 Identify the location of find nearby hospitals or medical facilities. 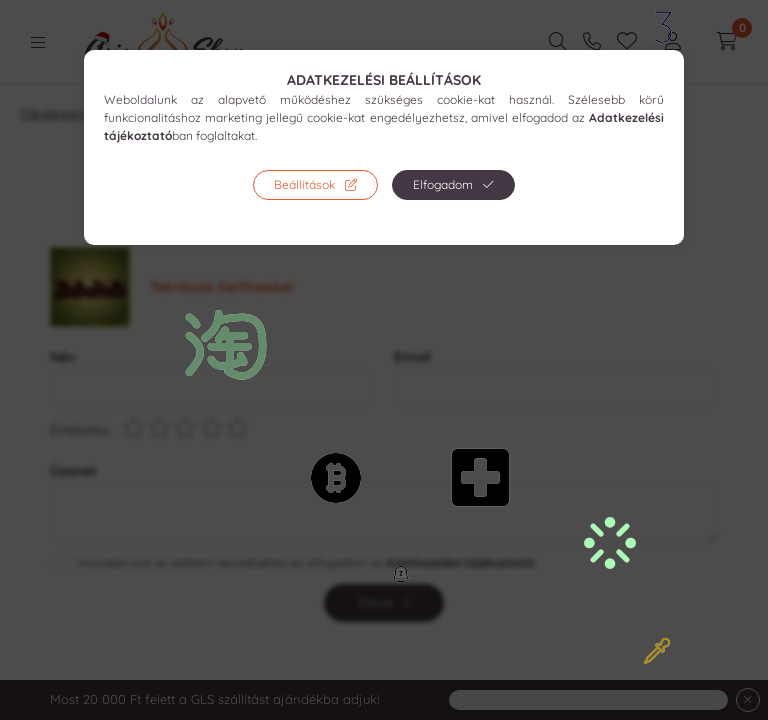
(480, 477).